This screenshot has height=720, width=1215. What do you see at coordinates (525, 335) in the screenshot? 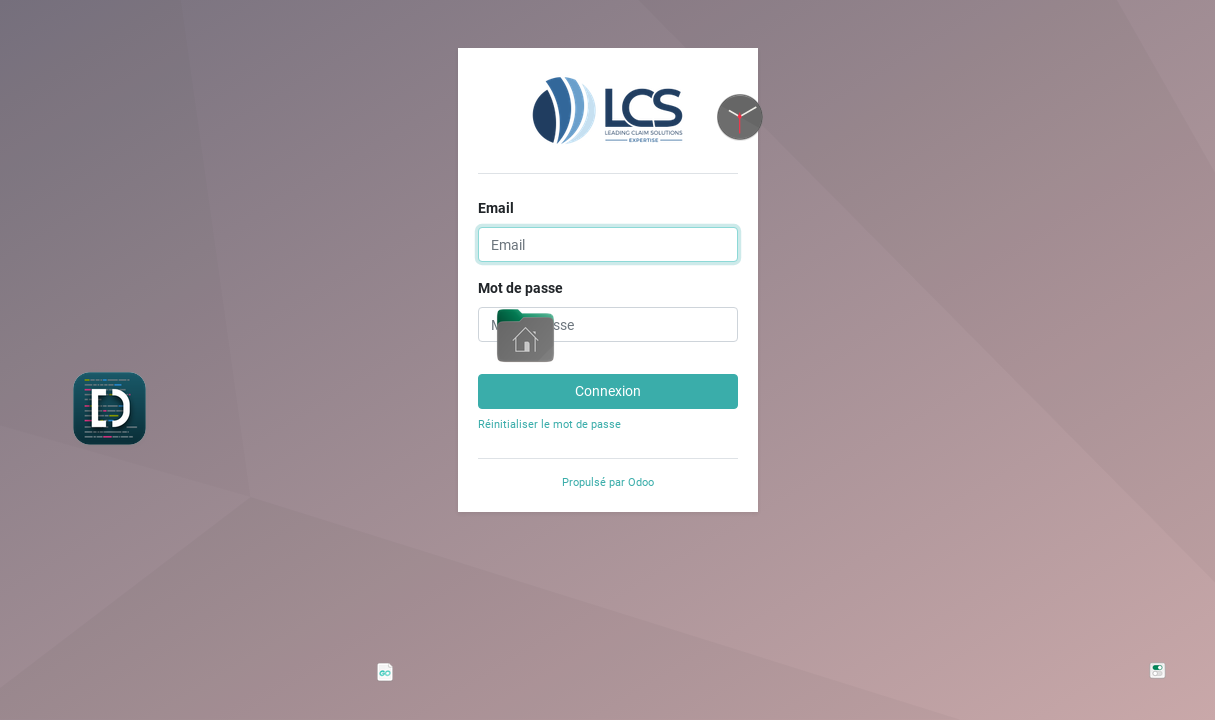
I see `access your home folder` at bounding box center [525, 335].